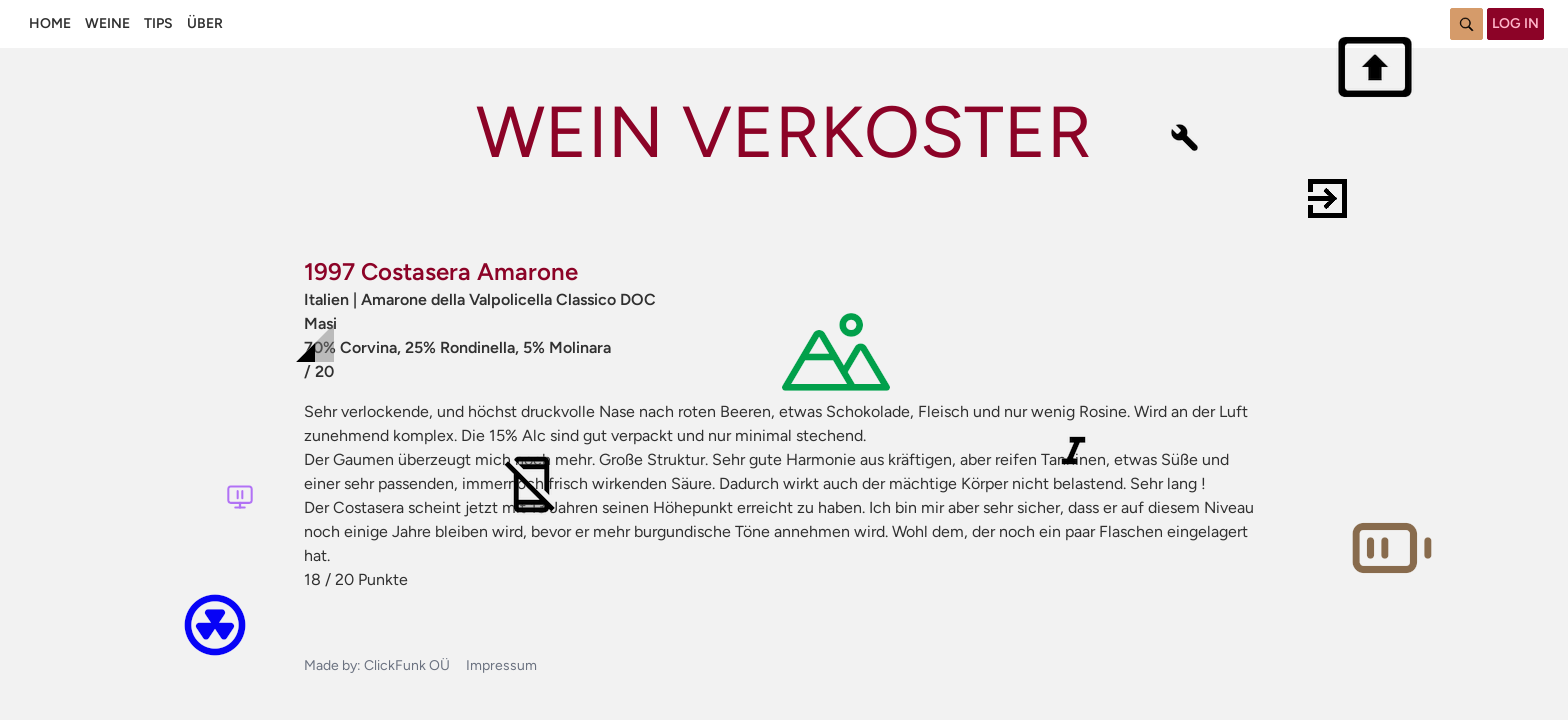 The image size is (1568, 720). I want to click on no cell phone service available, so click(531, 484).